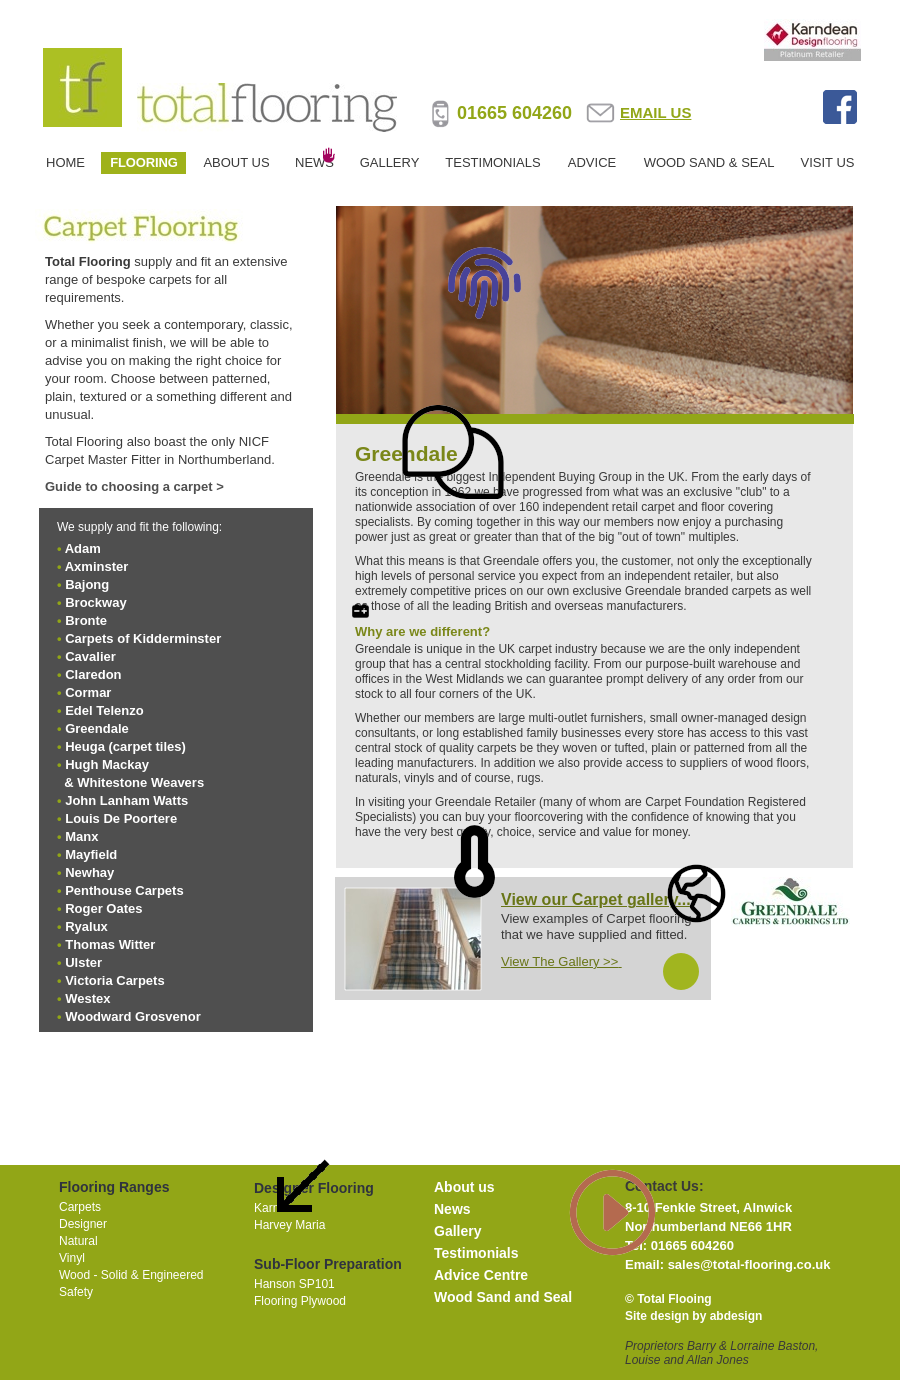 The image size is (900, 1386). Describe the element at coordinates (360, 611) in the screenshot. I see `check vehicle battery status` at that location.